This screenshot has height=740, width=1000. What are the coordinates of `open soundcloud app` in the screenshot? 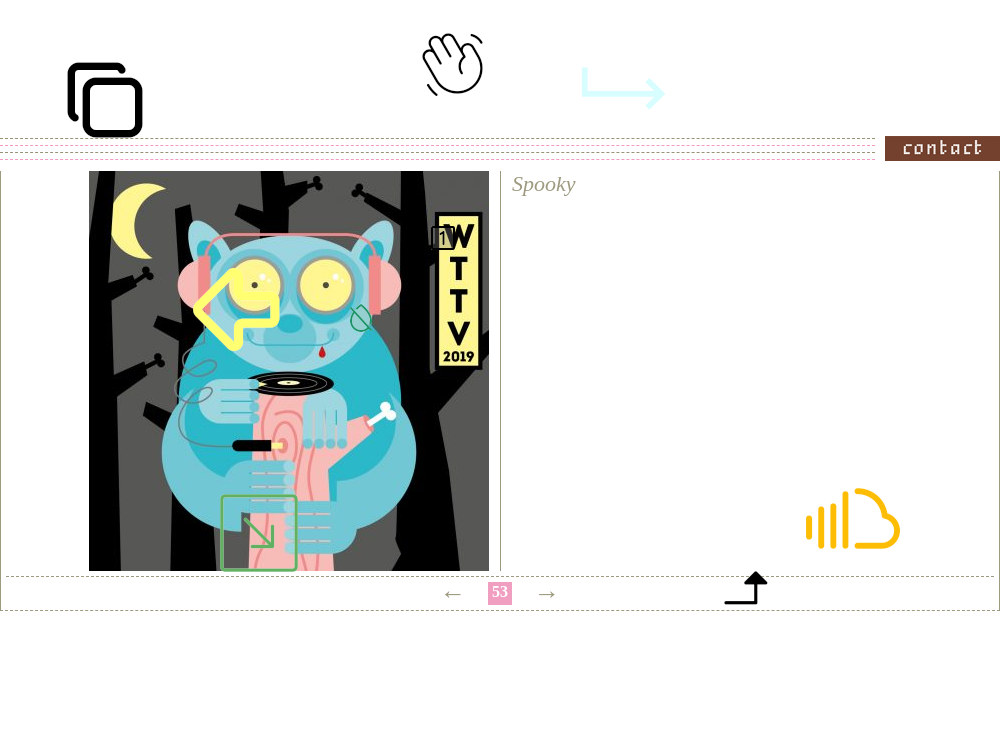 It's located at (851, 521).